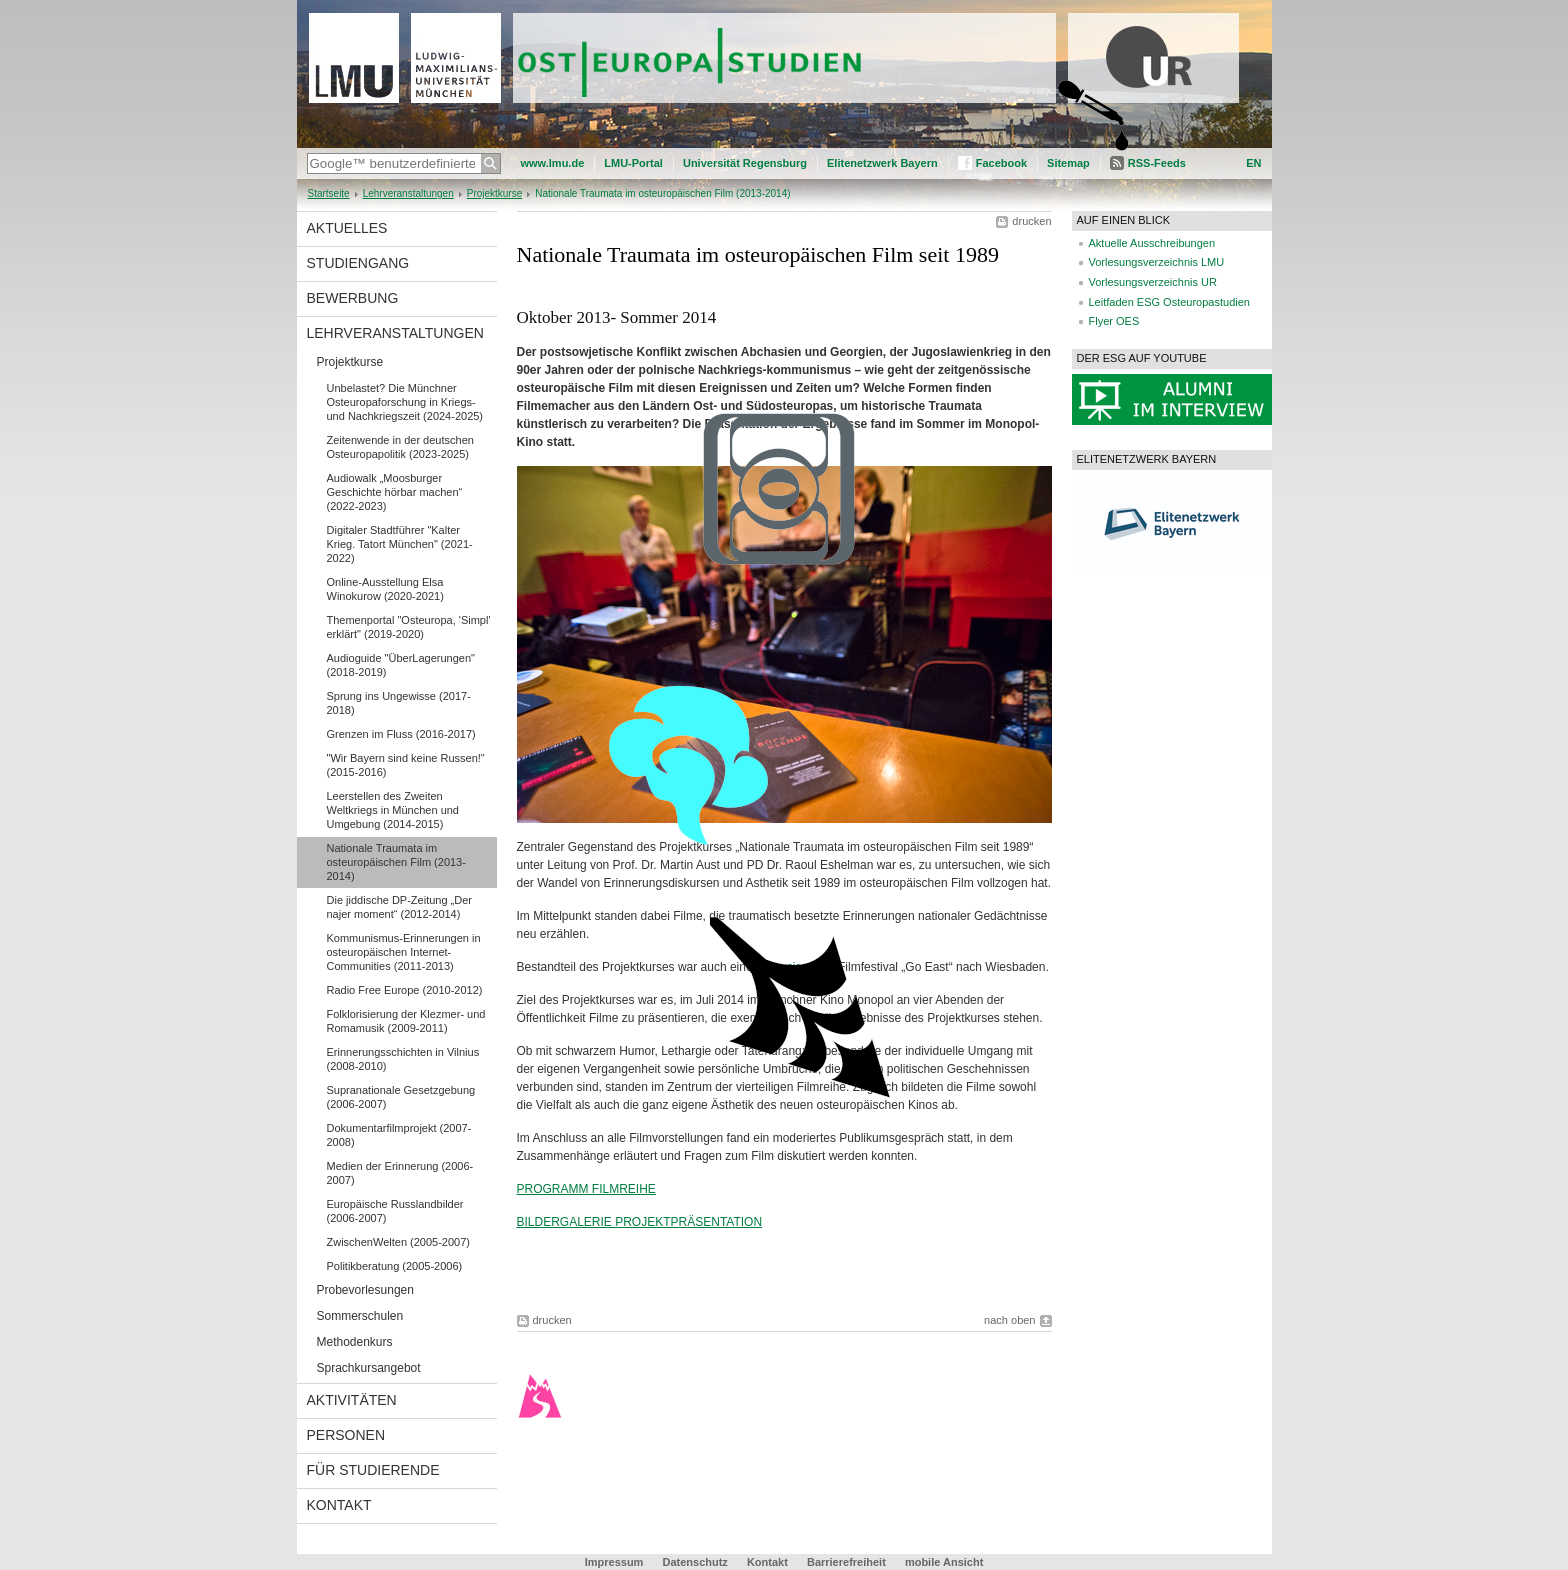 This screenshot has width=1568, height=1570. I want to click on abstract game piece or token indicator, so click(779, 489).